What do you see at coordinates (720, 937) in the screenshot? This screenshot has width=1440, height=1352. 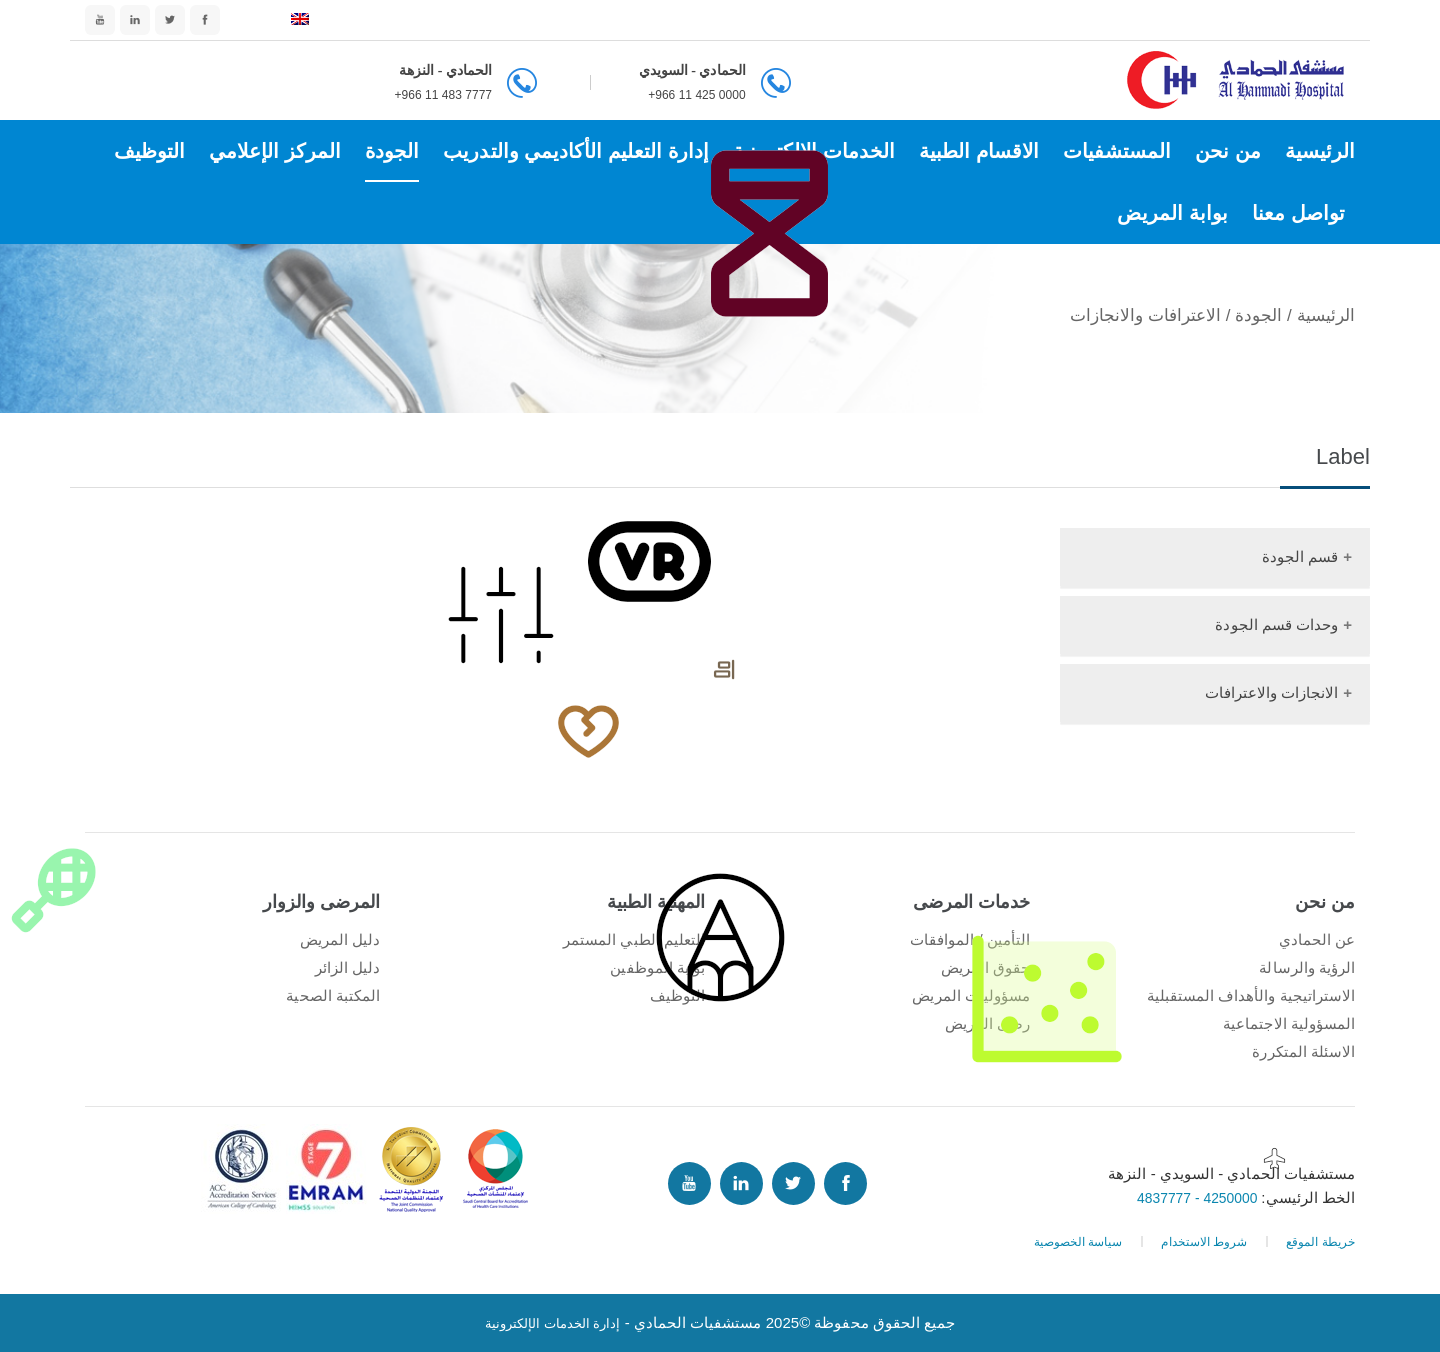 I see `edit or modify content` at bounding box center [720, 937].